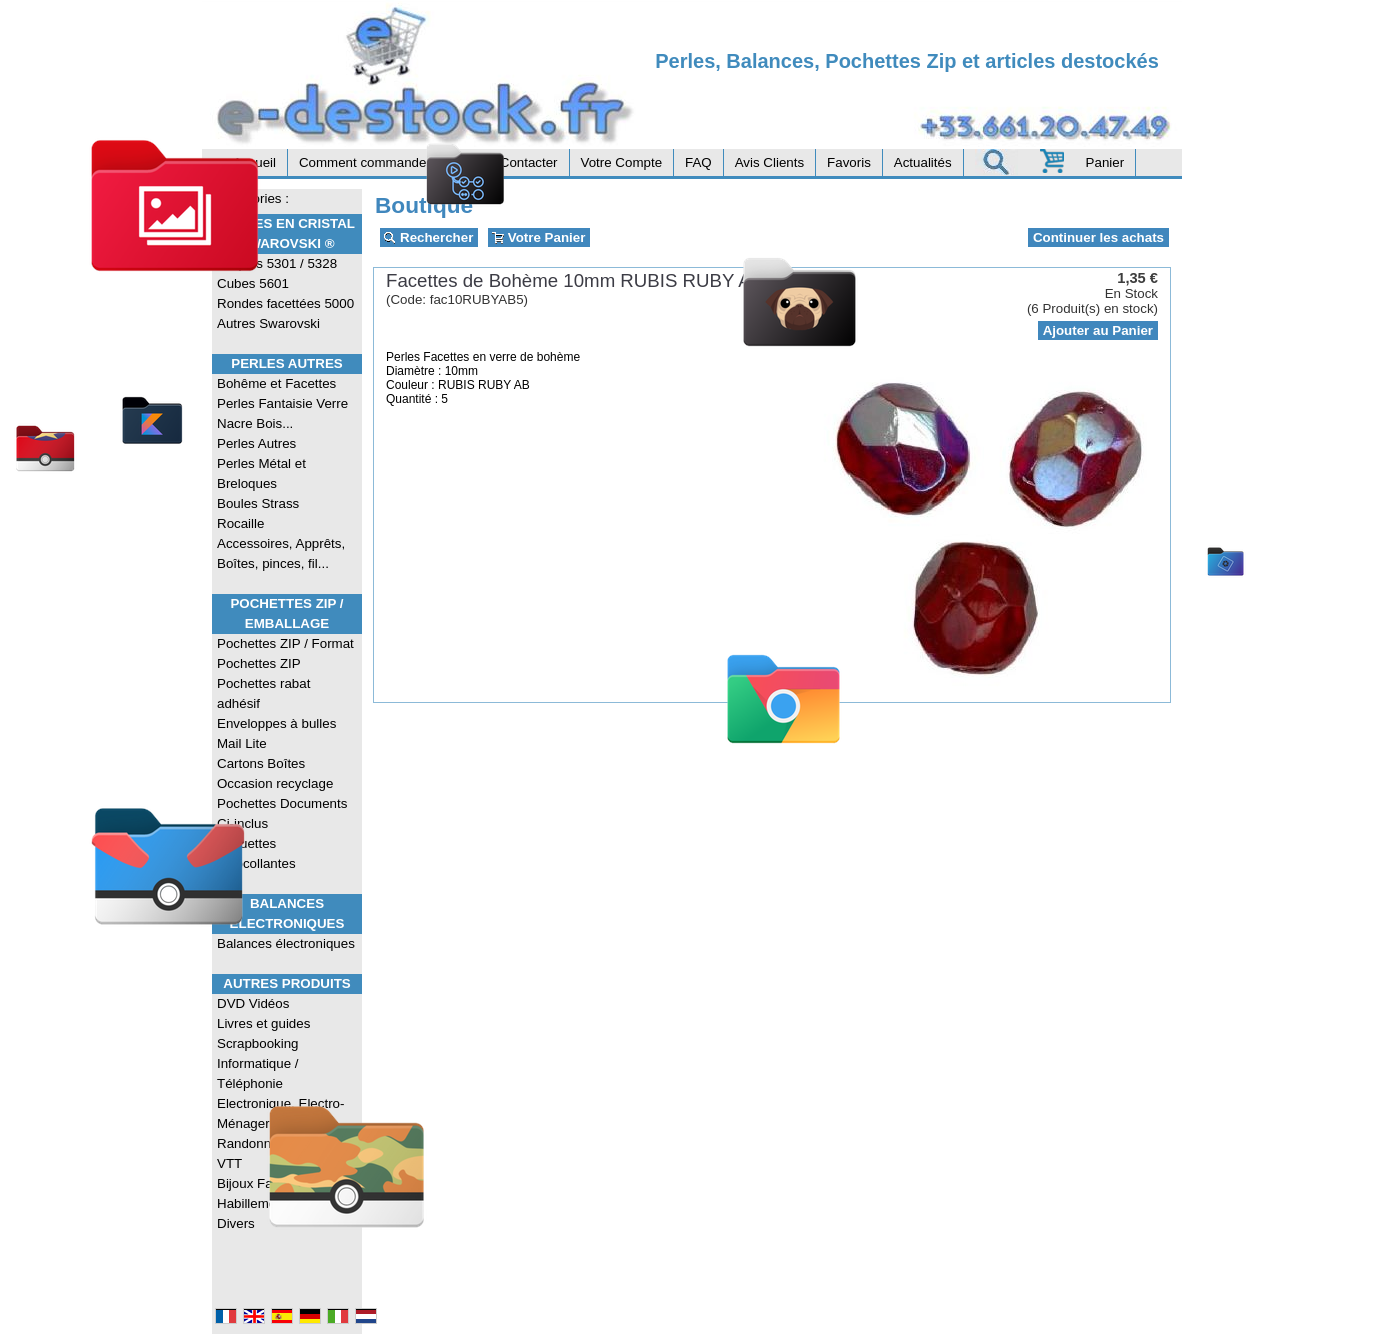 Image resolution: width=1384 pixels, height=1344 pixels. Describe the element at coordinates (783, 702) in the screenshot. I see `open folder containing google chrome files` at that location.